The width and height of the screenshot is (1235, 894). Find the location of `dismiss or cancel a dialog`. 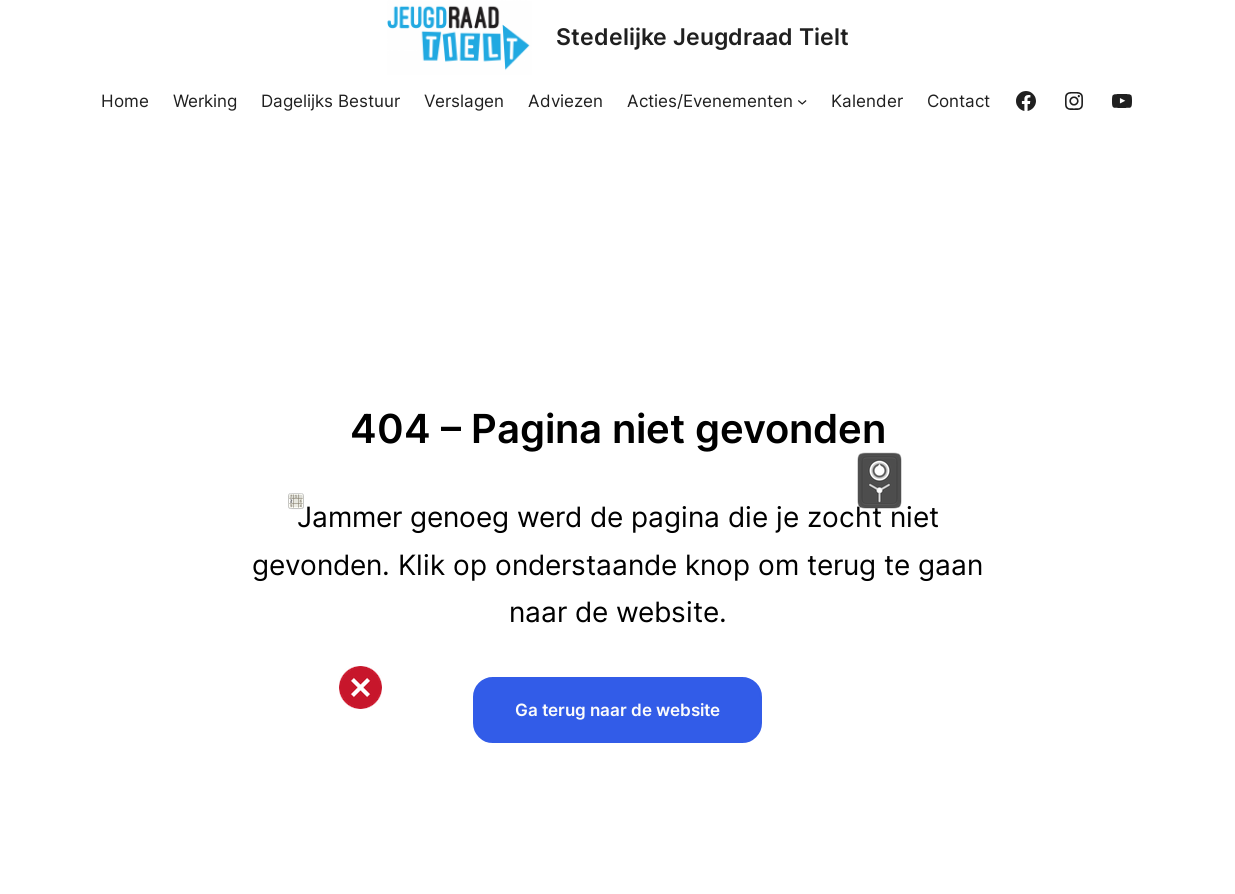

dismiss or cancel a dialog is located at coordinates (360, 687).